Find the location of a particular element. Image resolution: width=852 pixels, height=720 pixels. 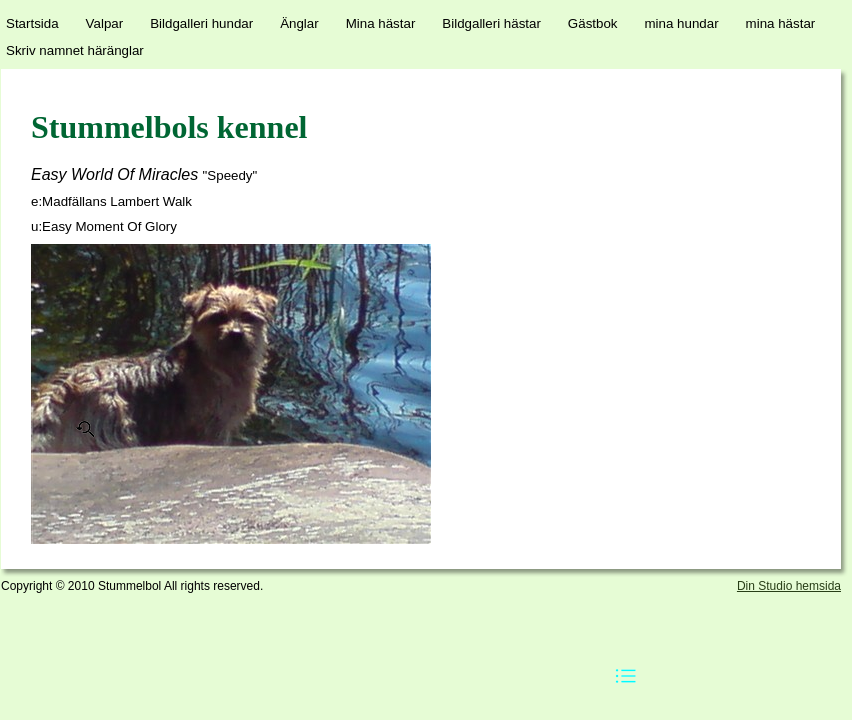

redo or retry a search is located at coordinates (85, 429).